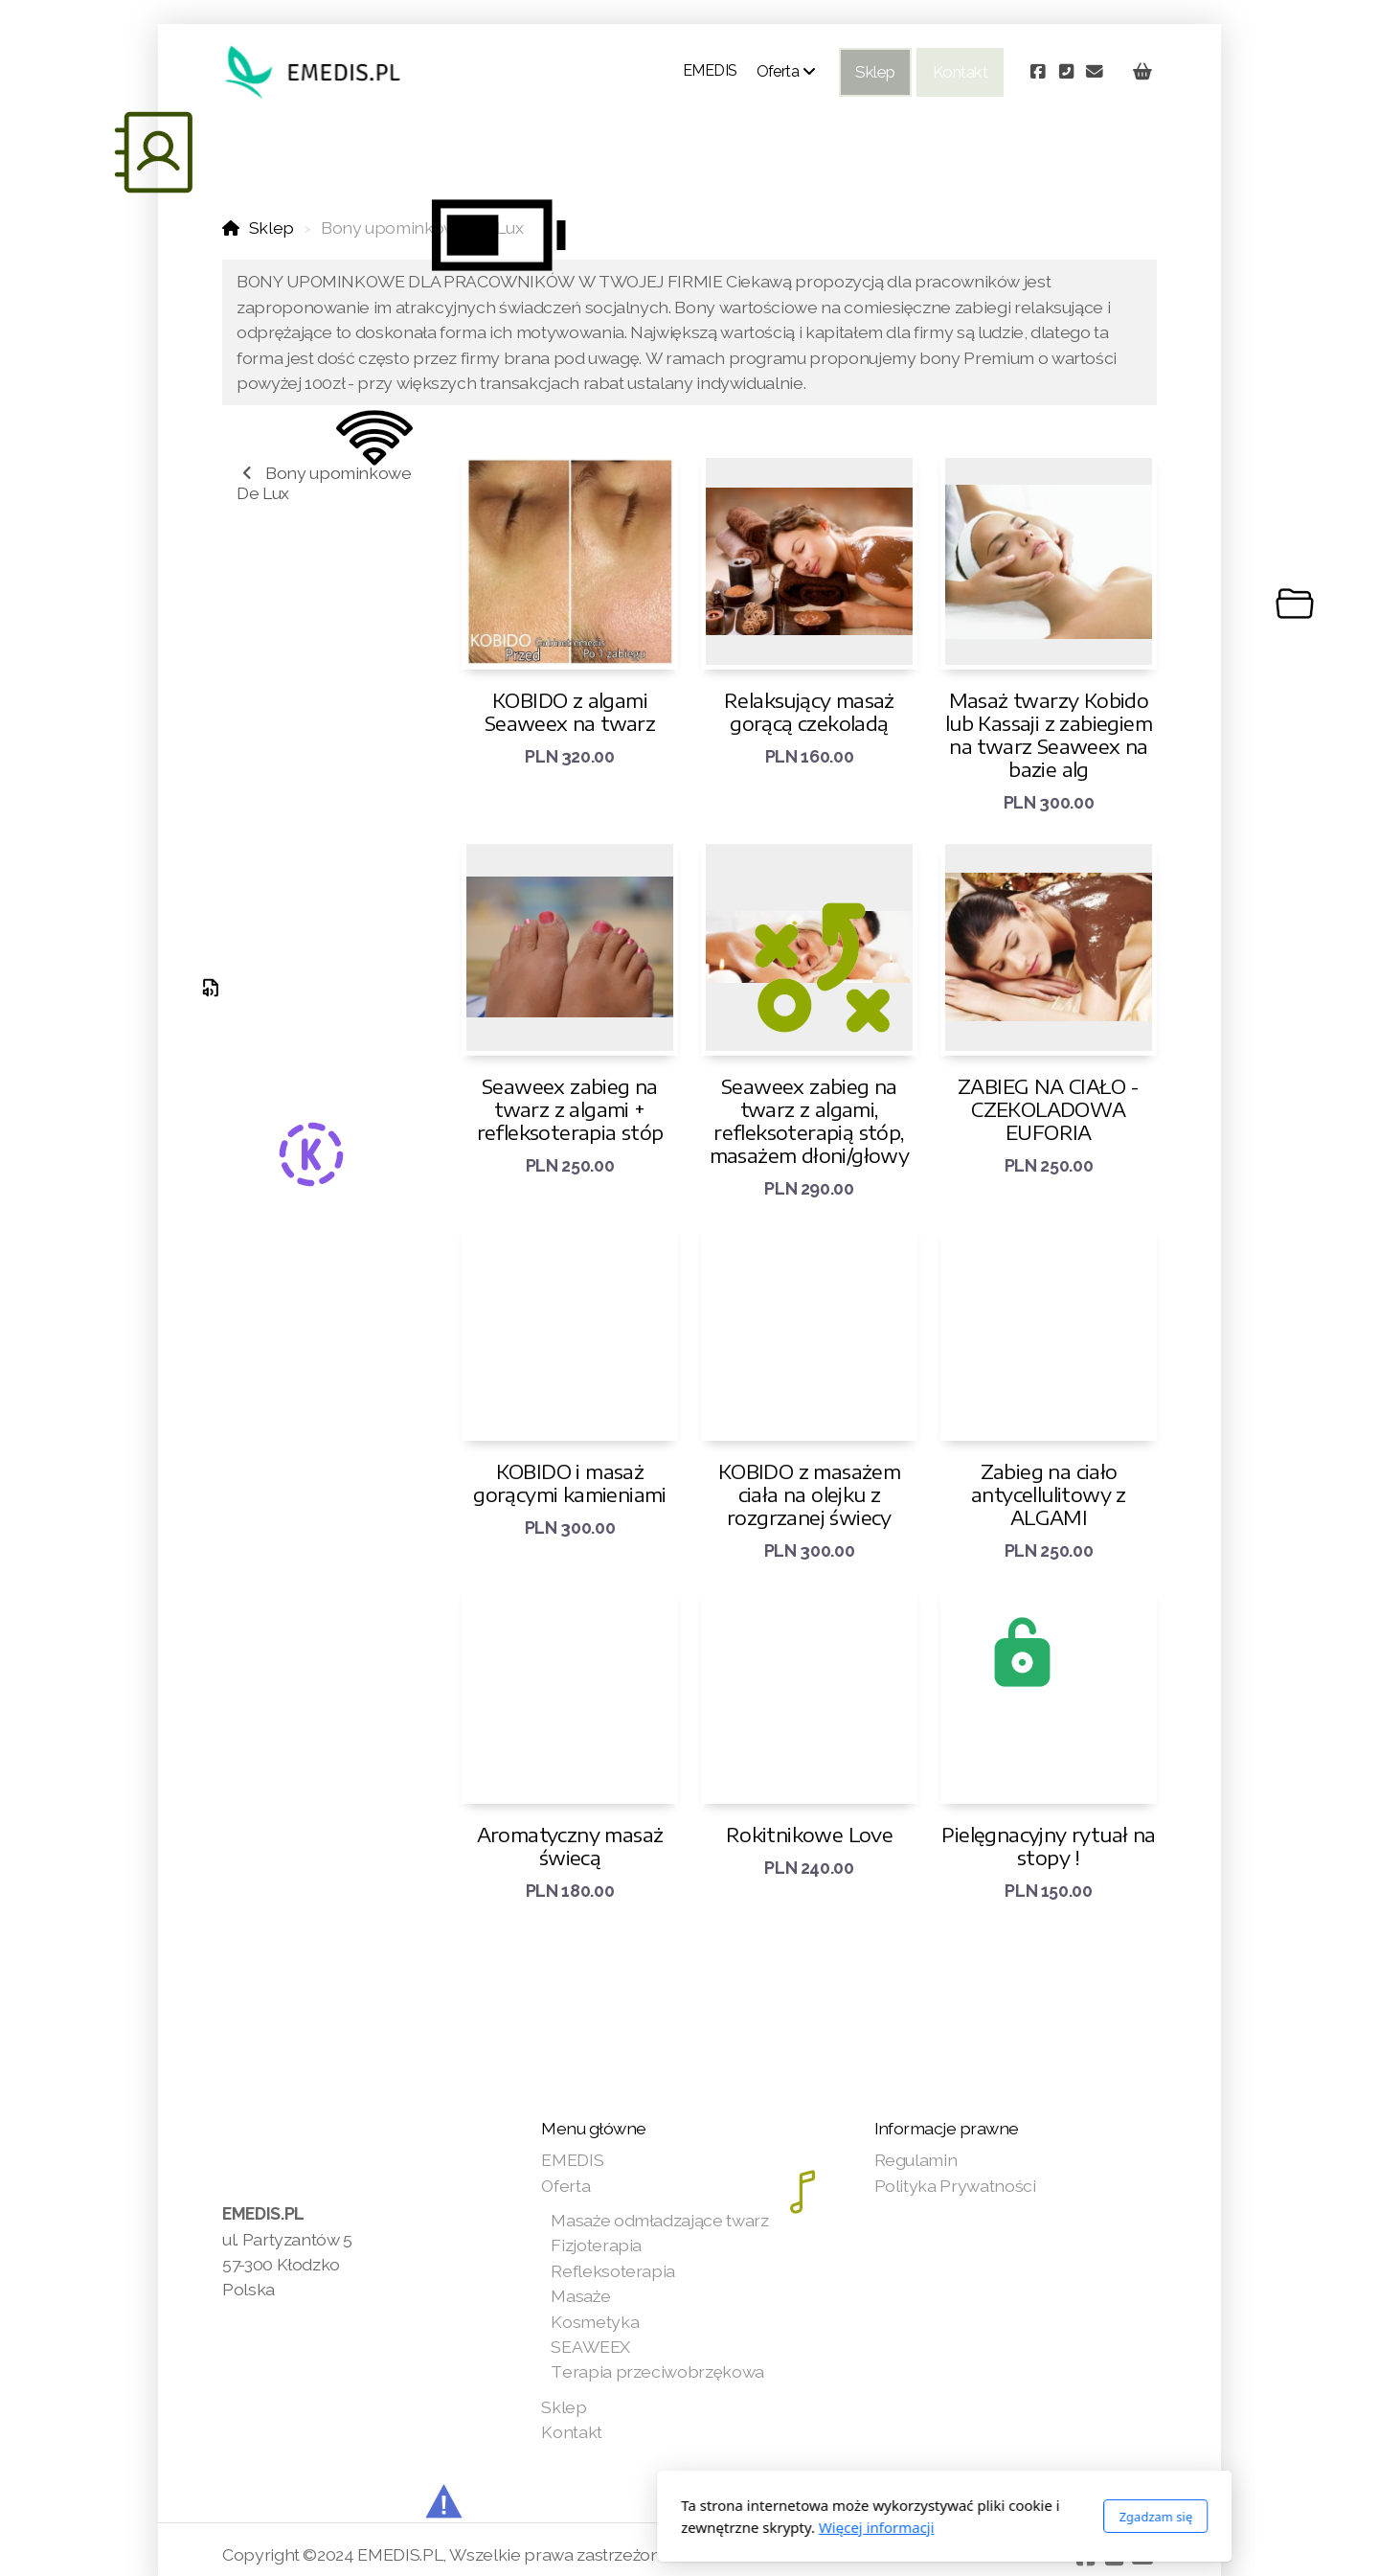  Describe the element at coordinates (443, 2501) in the screenshot. I see `indicates a warning or alert condition` at that location.